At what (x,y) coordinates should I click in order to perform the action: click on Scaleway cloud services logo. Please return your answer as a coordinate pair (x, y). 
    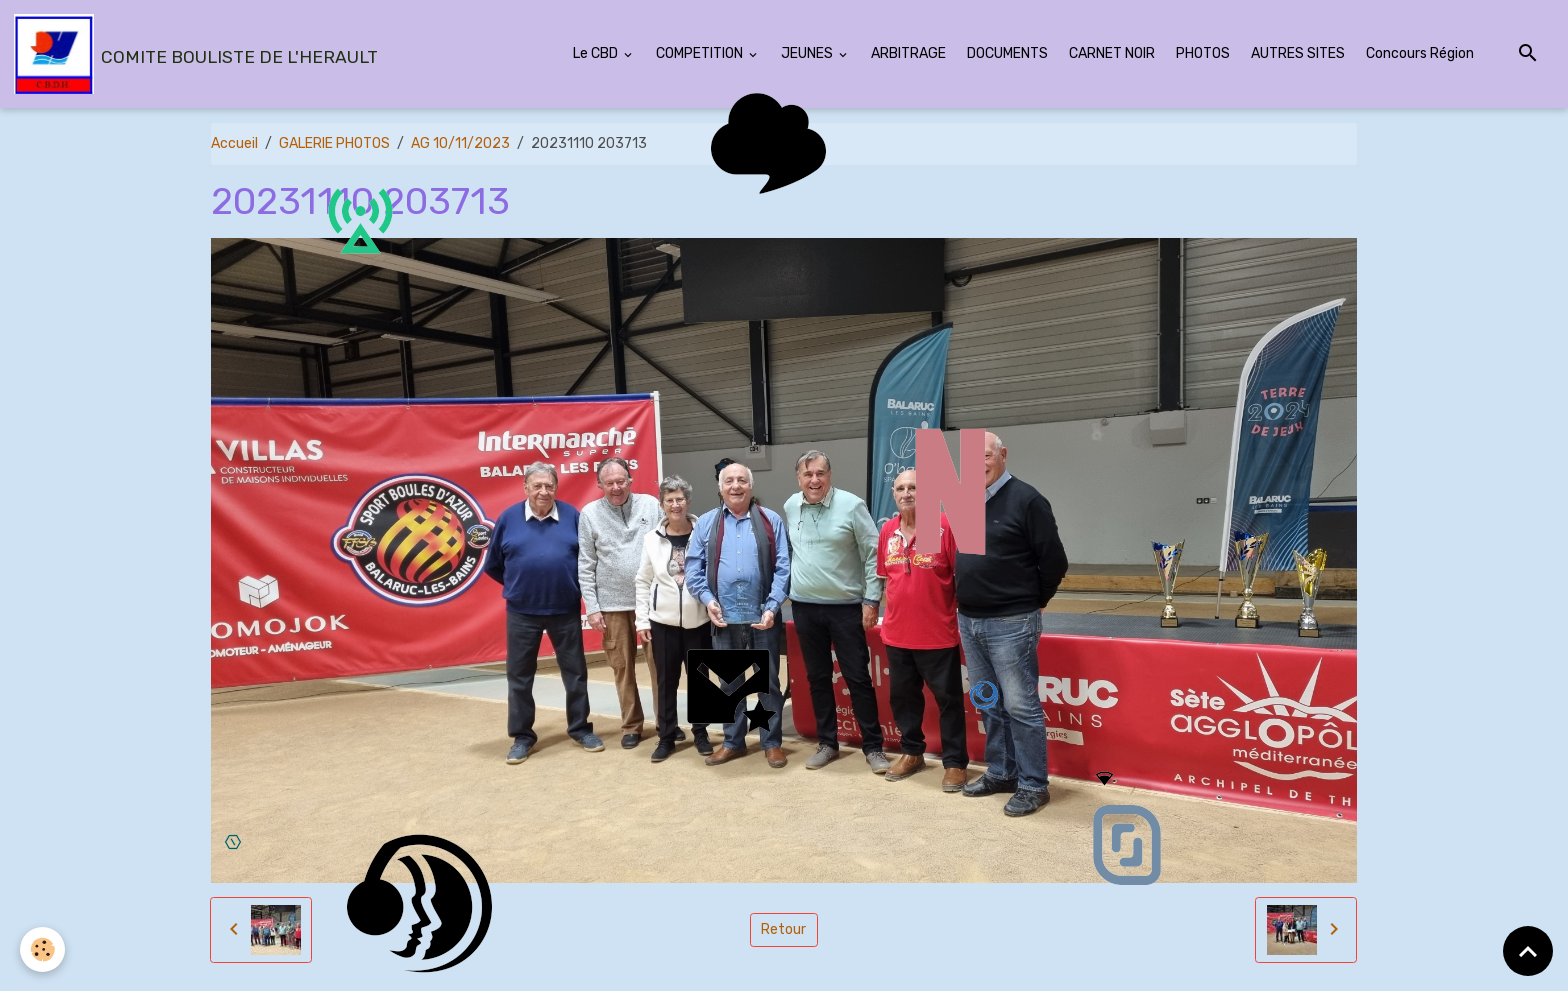
    Looking at the image, I should click on (1127, 845).